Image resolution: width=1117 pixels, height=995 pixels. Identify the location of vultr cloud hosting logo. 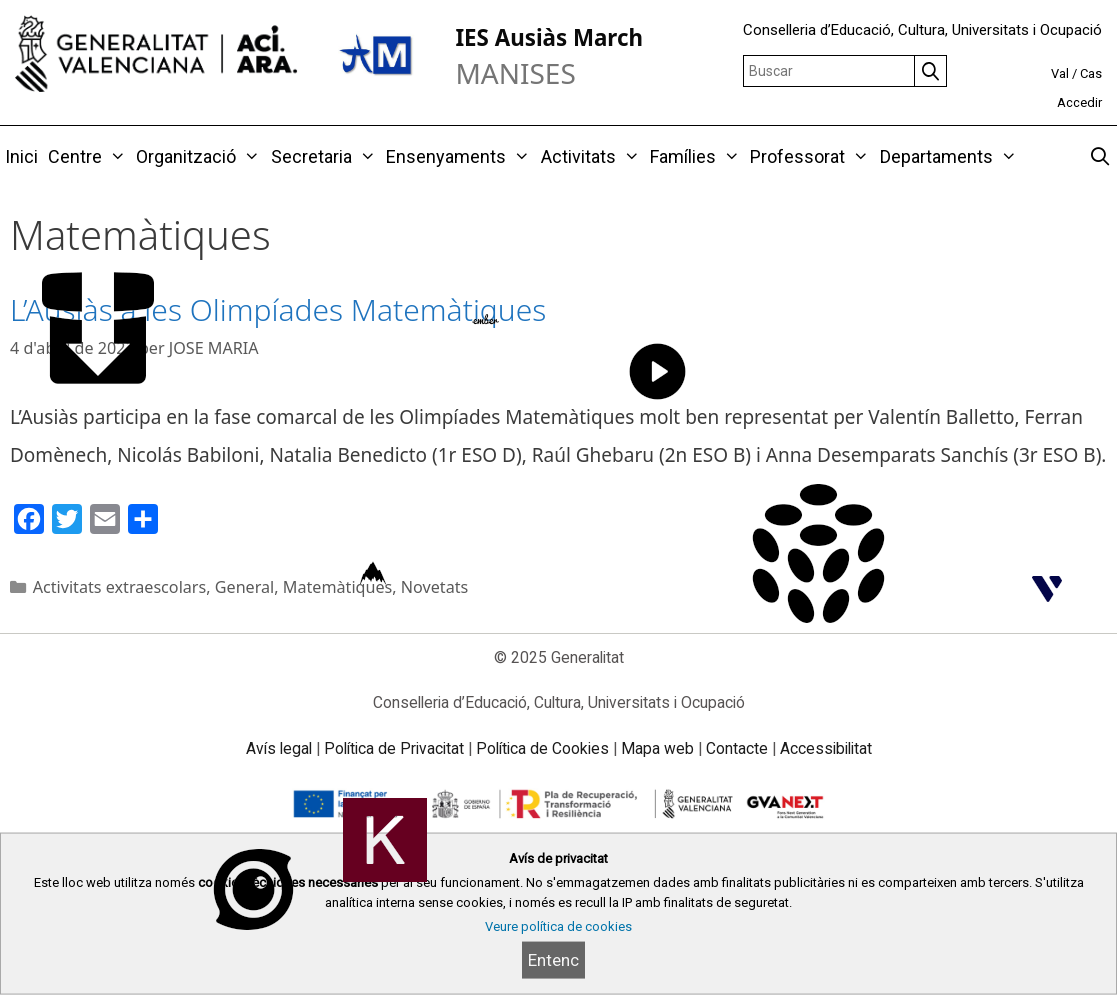
(1047, 589).